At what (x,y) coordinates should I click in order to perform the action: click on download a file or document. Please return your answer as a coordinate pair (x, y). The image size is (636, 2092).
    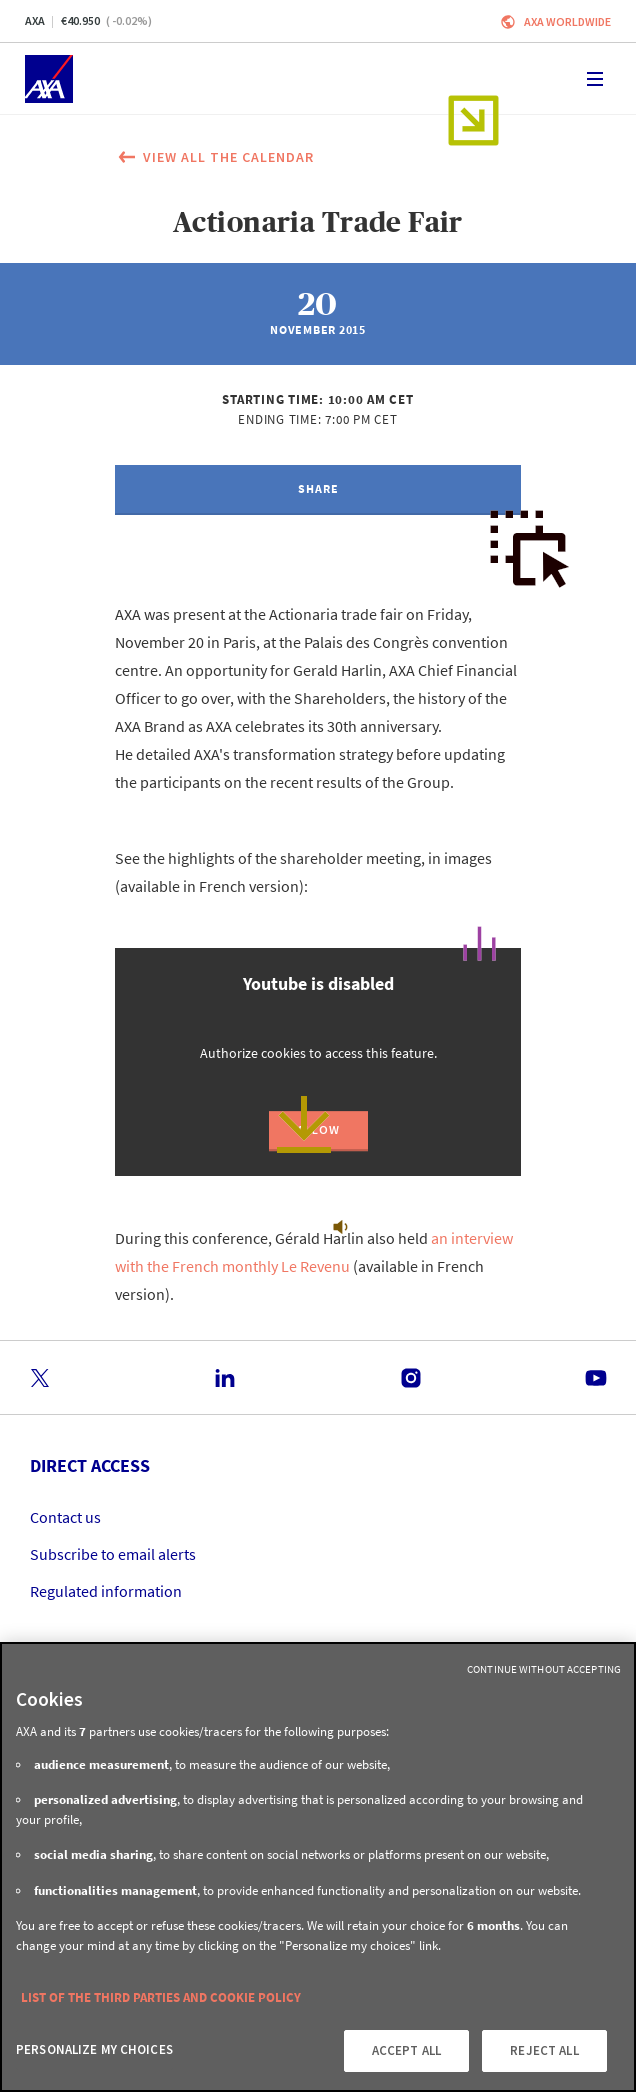
    Looking at the image, I should click on (304, 1126).